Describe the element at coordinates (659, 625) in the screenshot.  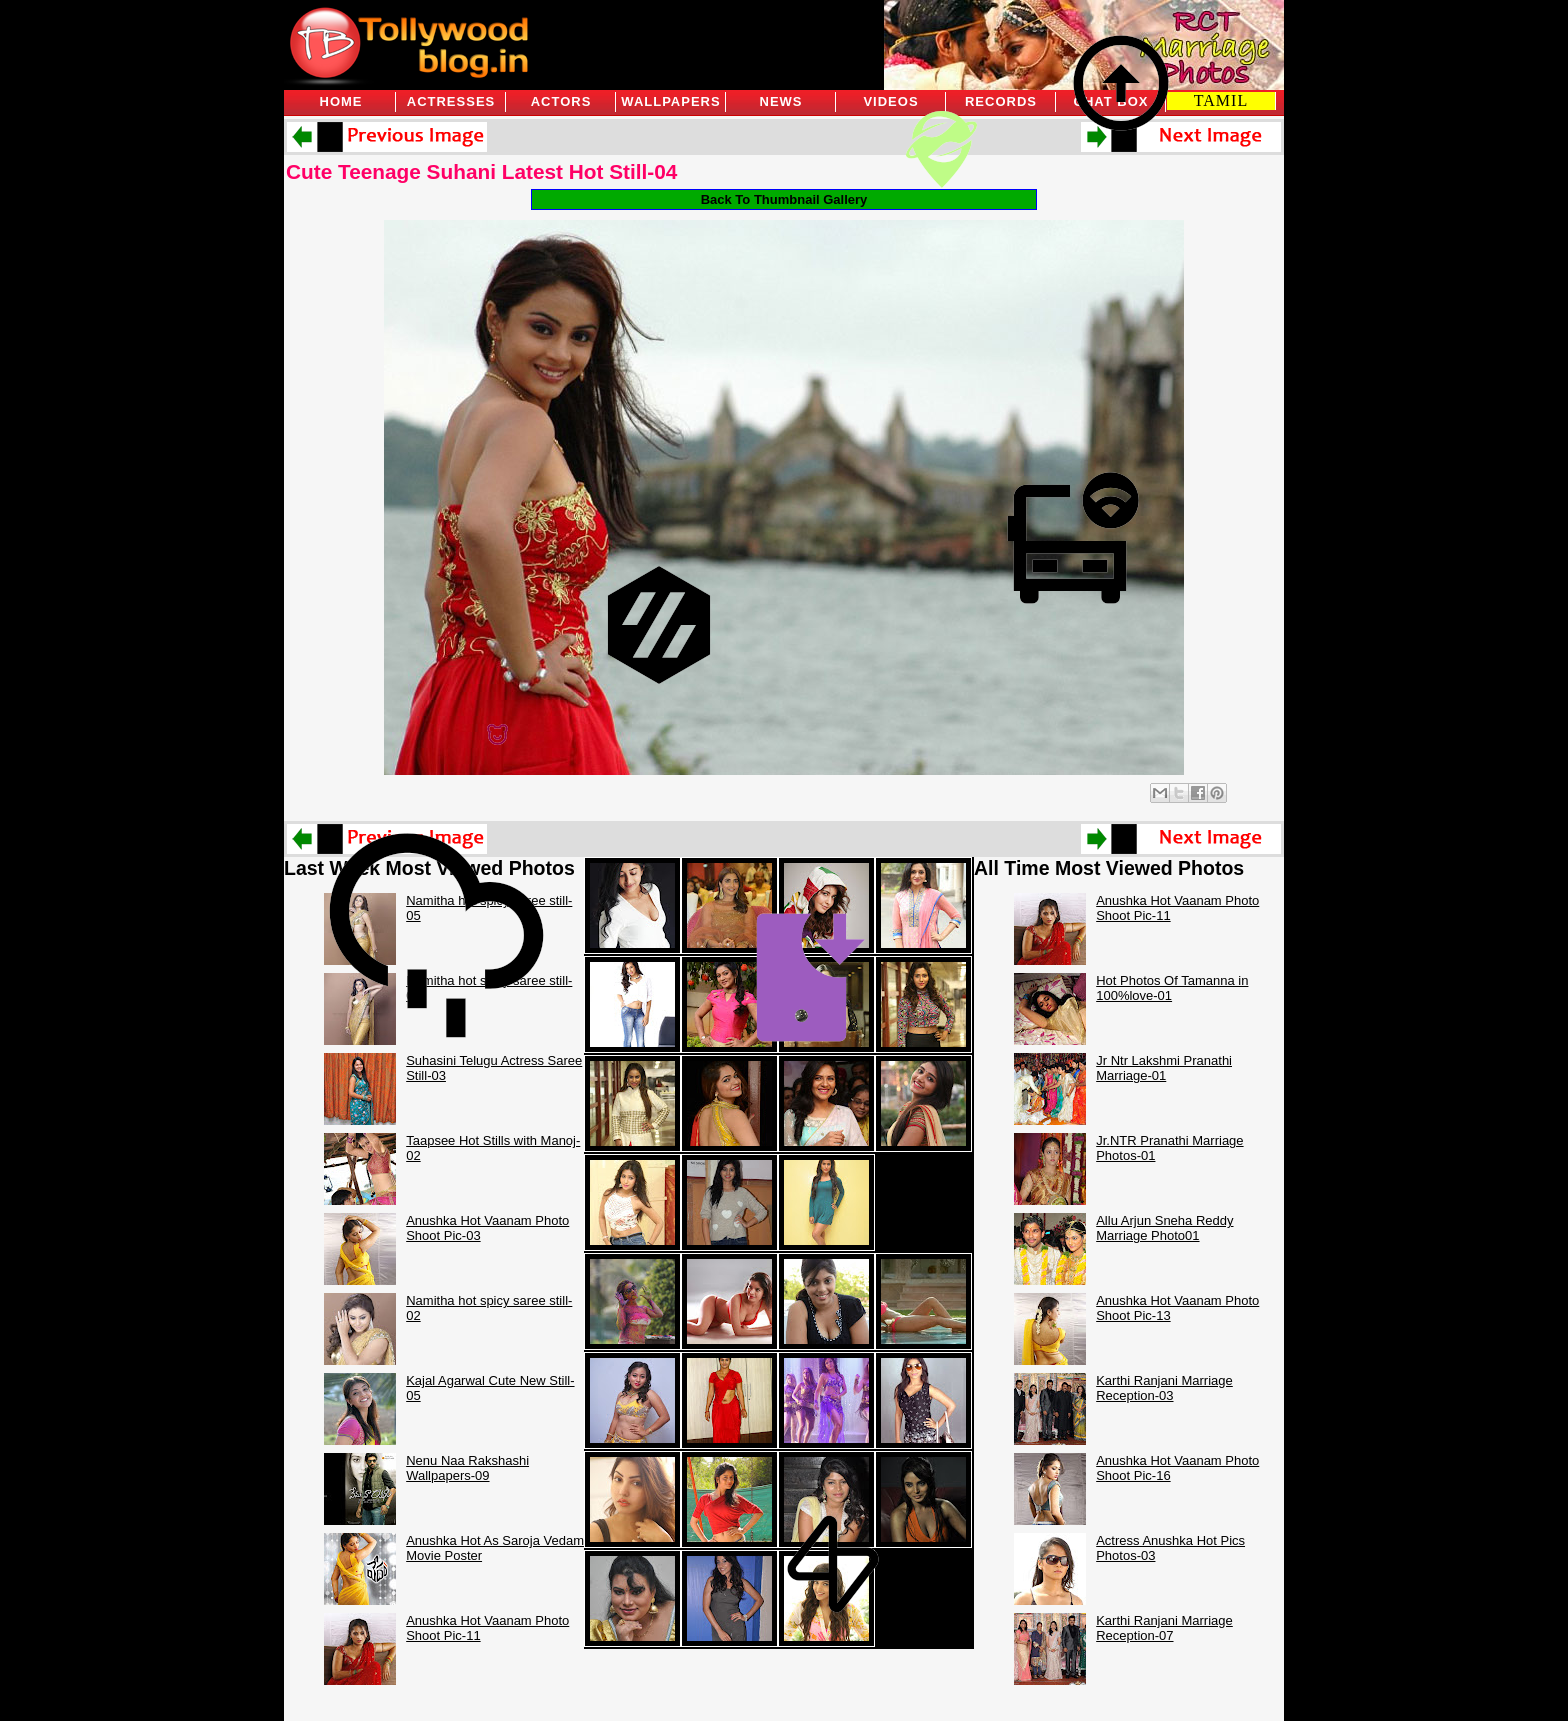
I see `voron design brand logo` at that location.